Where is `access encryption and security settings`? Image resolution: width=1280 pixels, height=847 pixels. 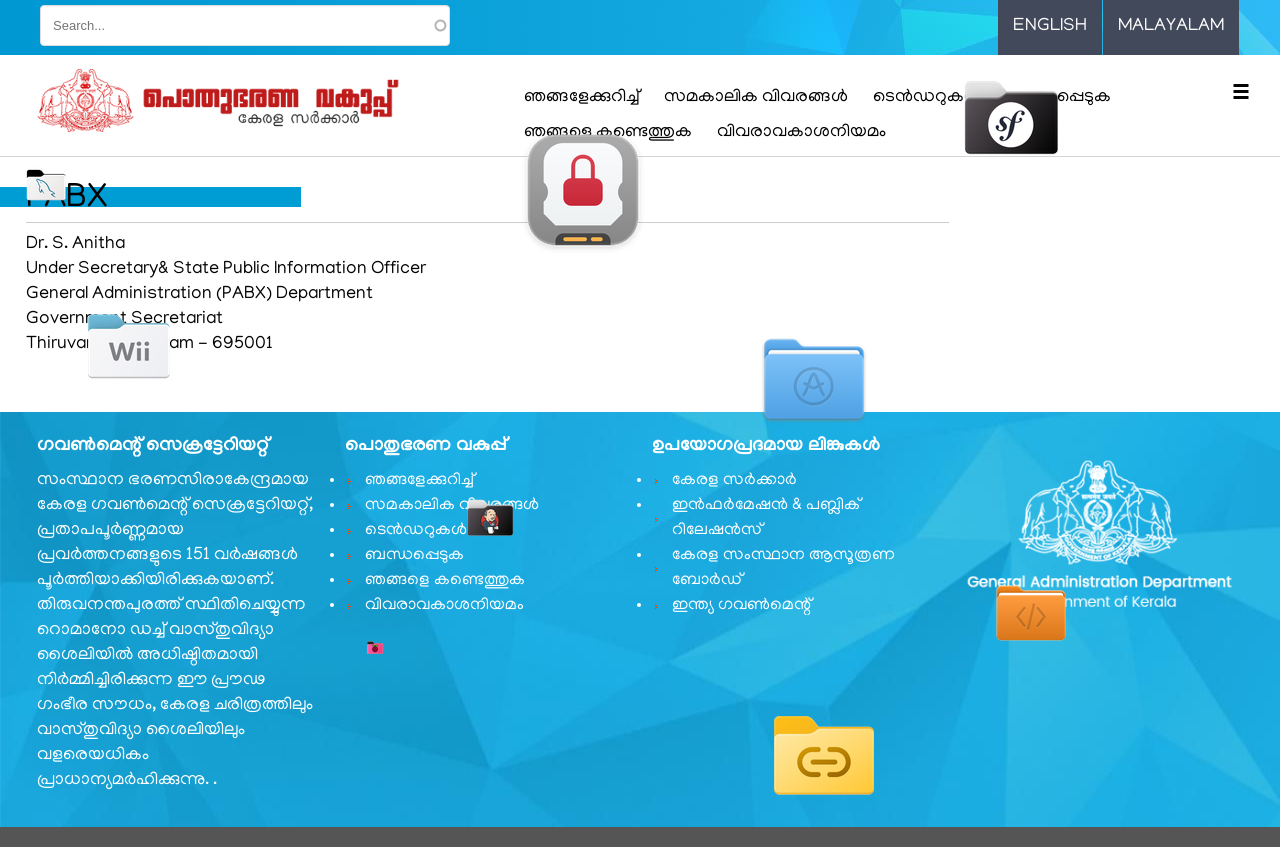
access encryption and security settings is located at coordinates (583, 192).